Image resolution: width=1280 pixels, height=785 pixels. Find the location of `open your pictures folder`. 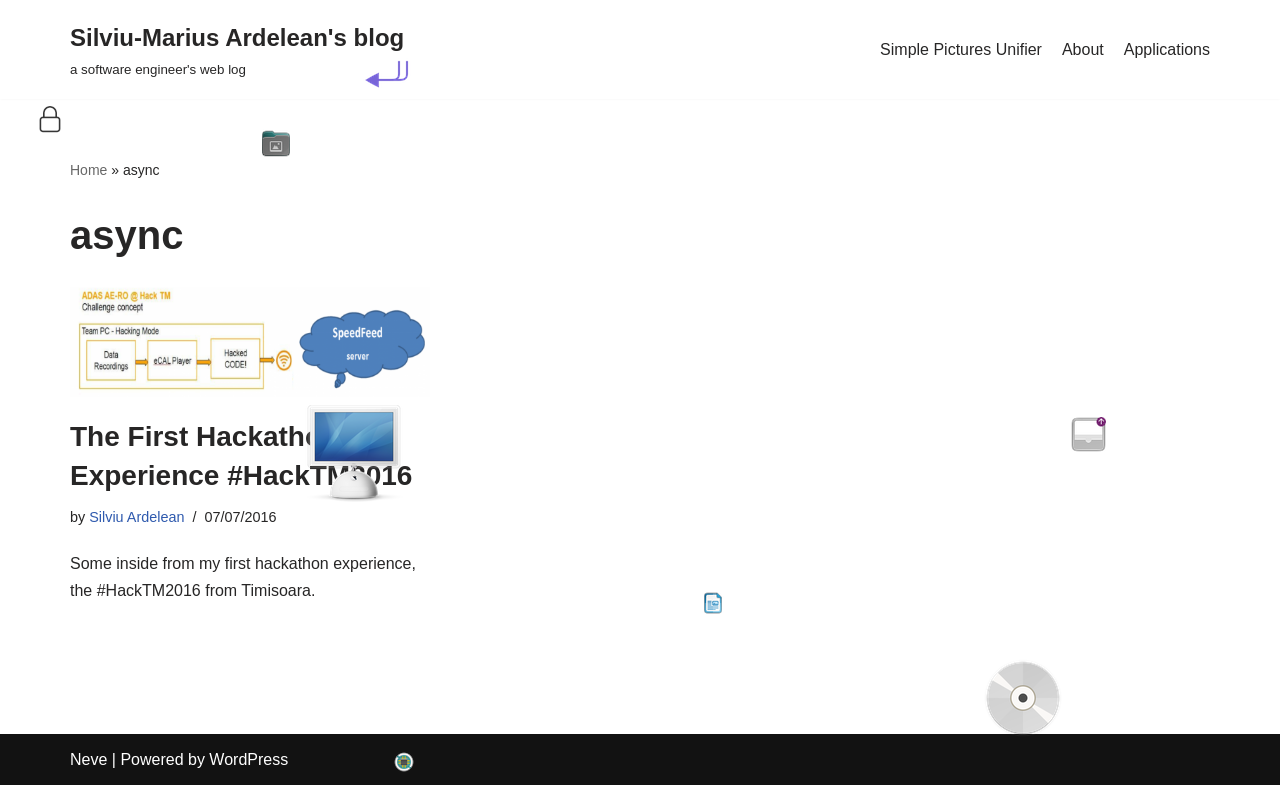

open your pictures folder is located at coordinates (276, 143).